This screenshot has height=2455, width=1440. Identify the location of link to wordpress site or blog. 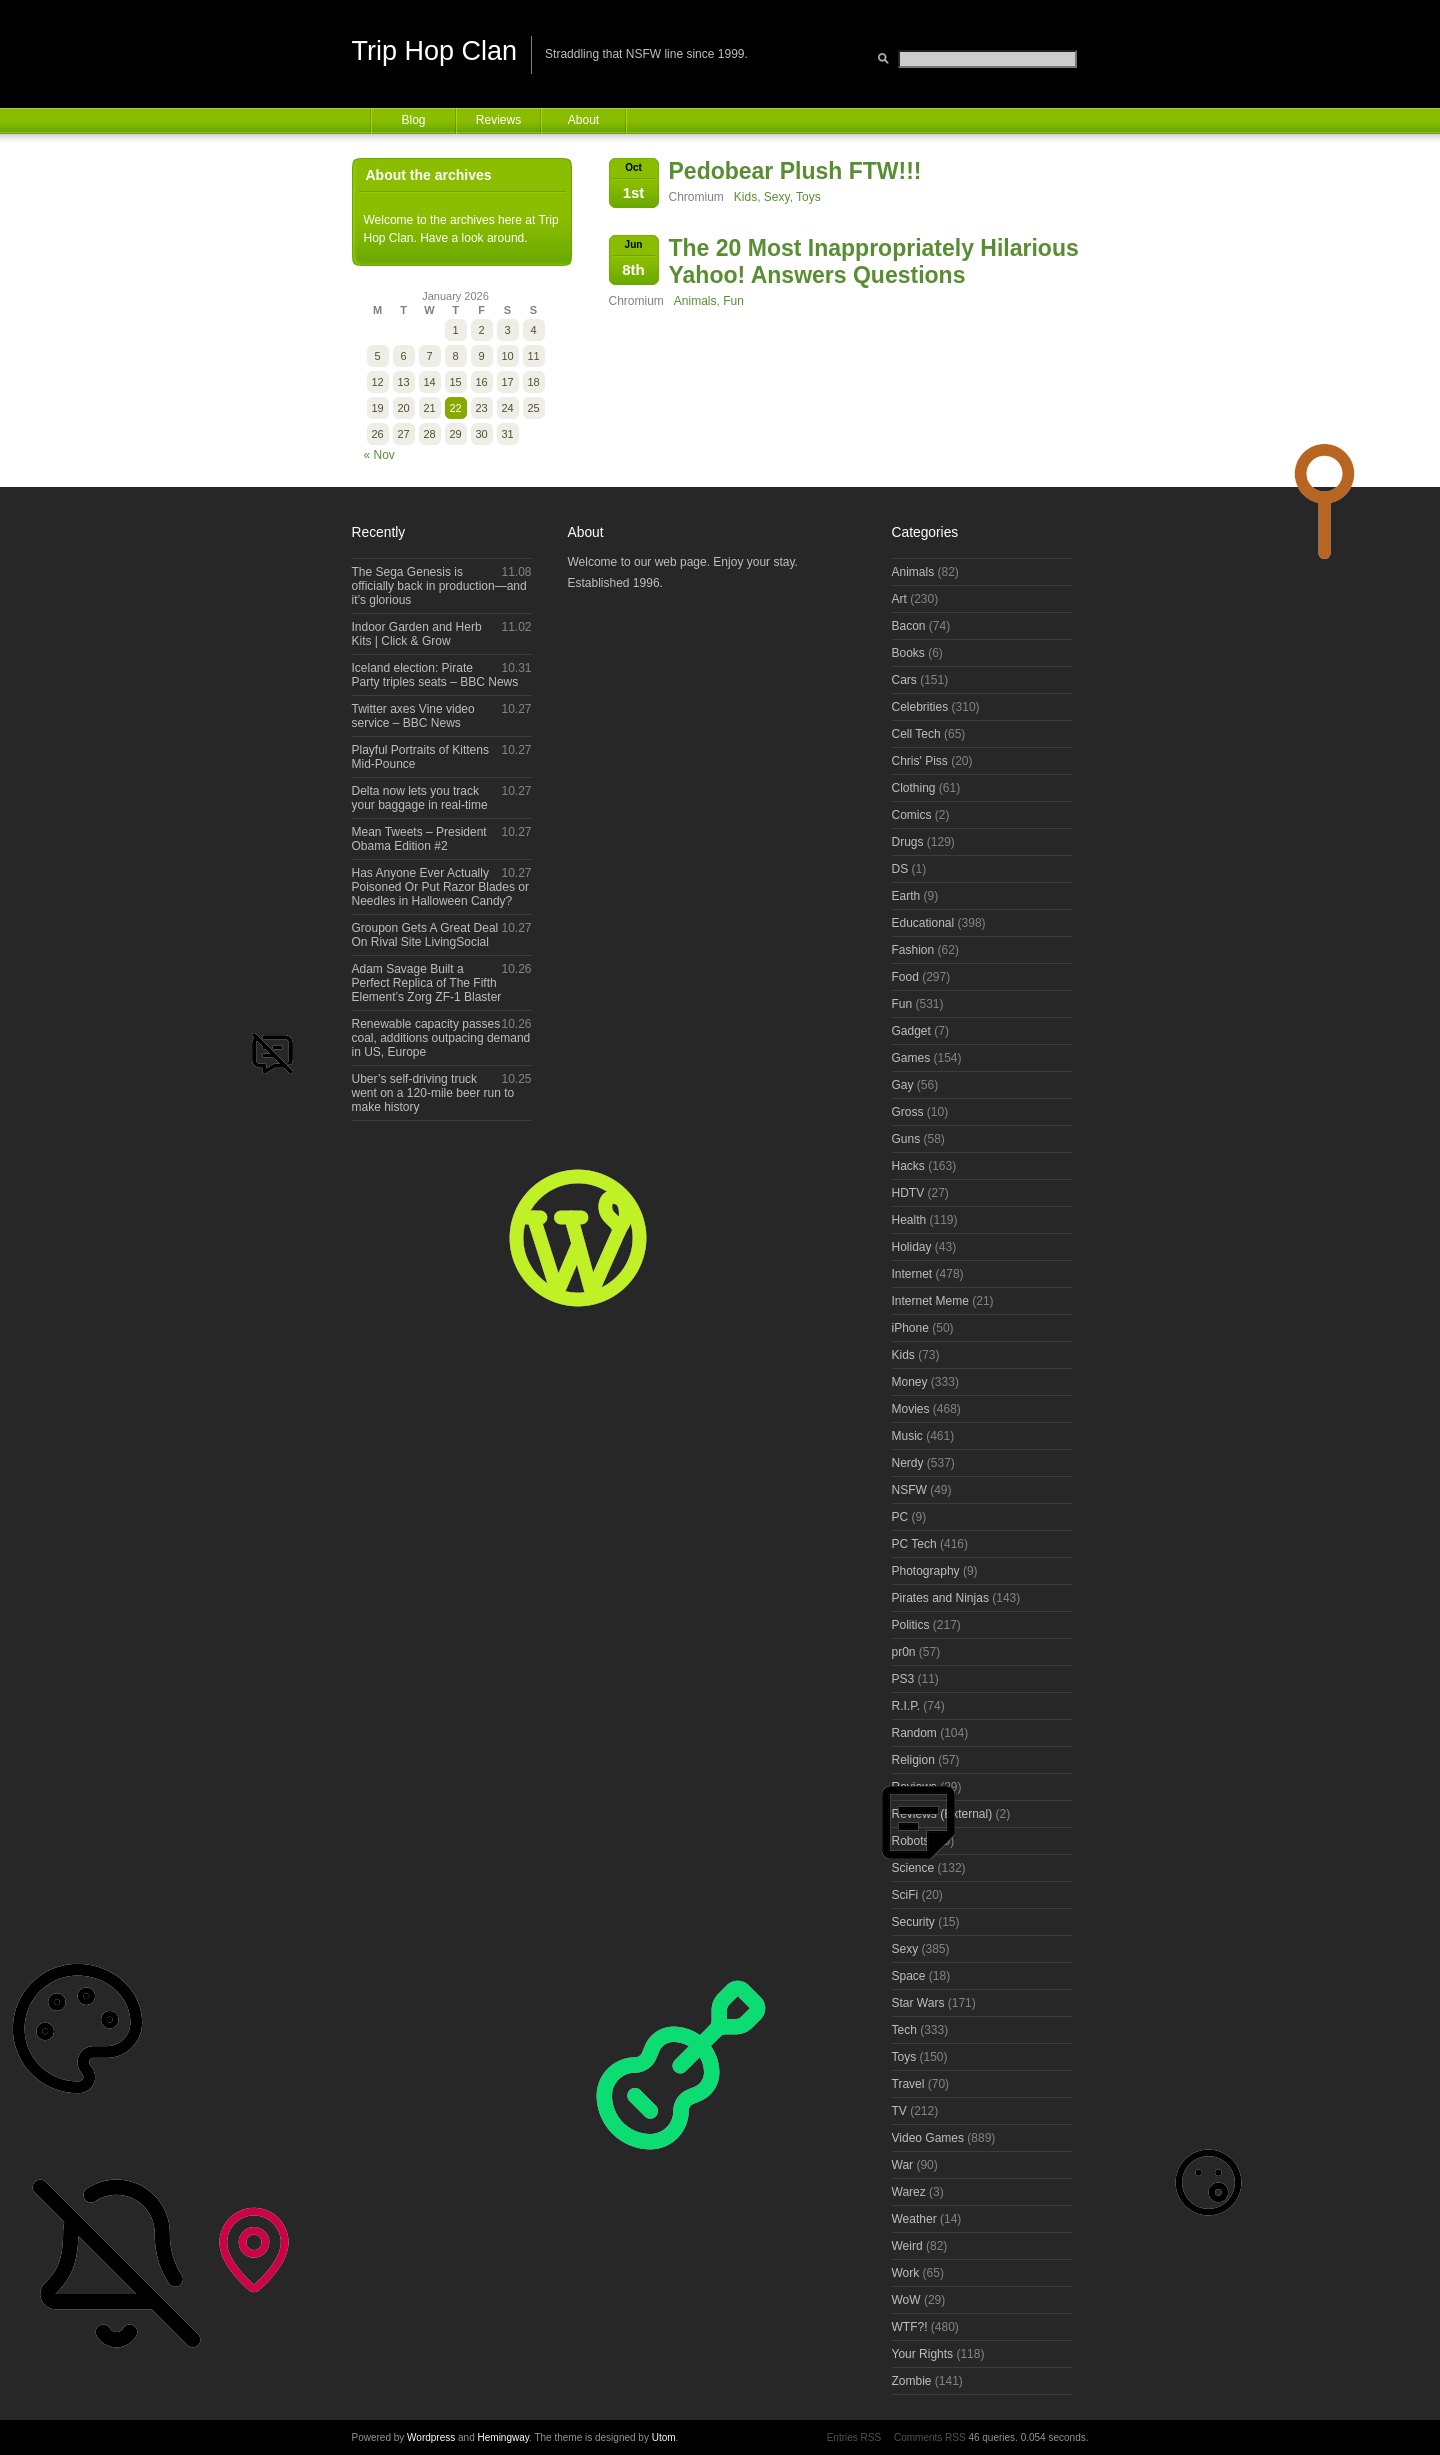
(578, 1238).